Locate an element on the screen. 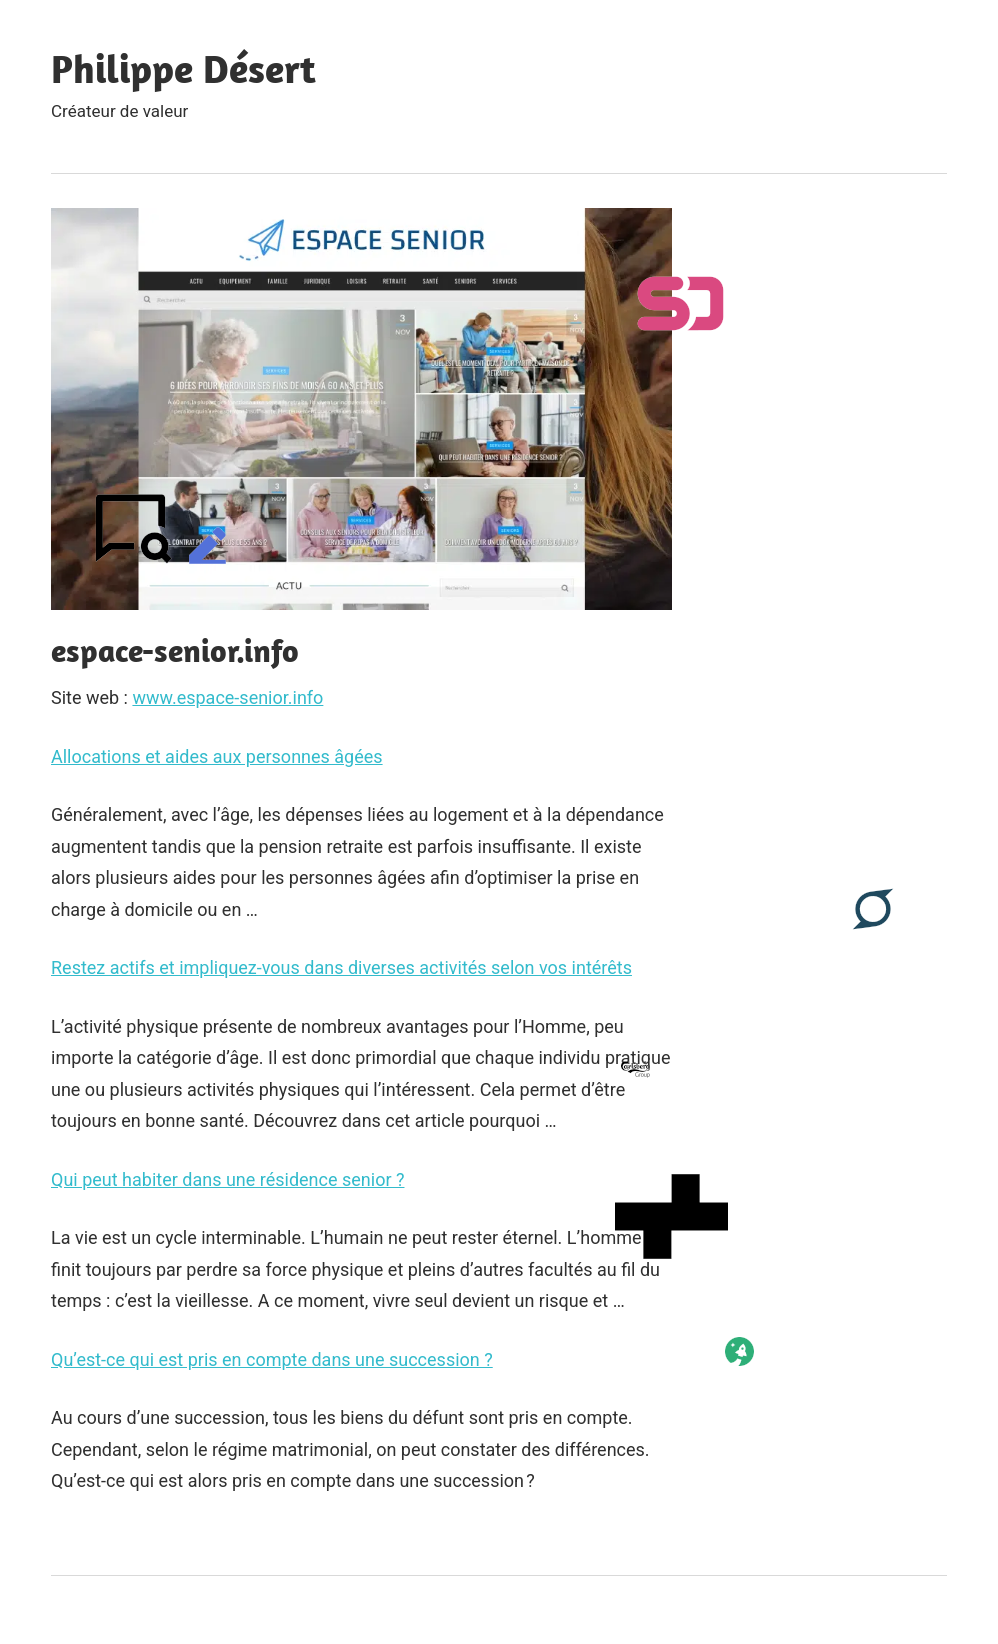 This screenshot has width=998, height=1644. Superpowers game engine logo is located at coordinates (873, 909).